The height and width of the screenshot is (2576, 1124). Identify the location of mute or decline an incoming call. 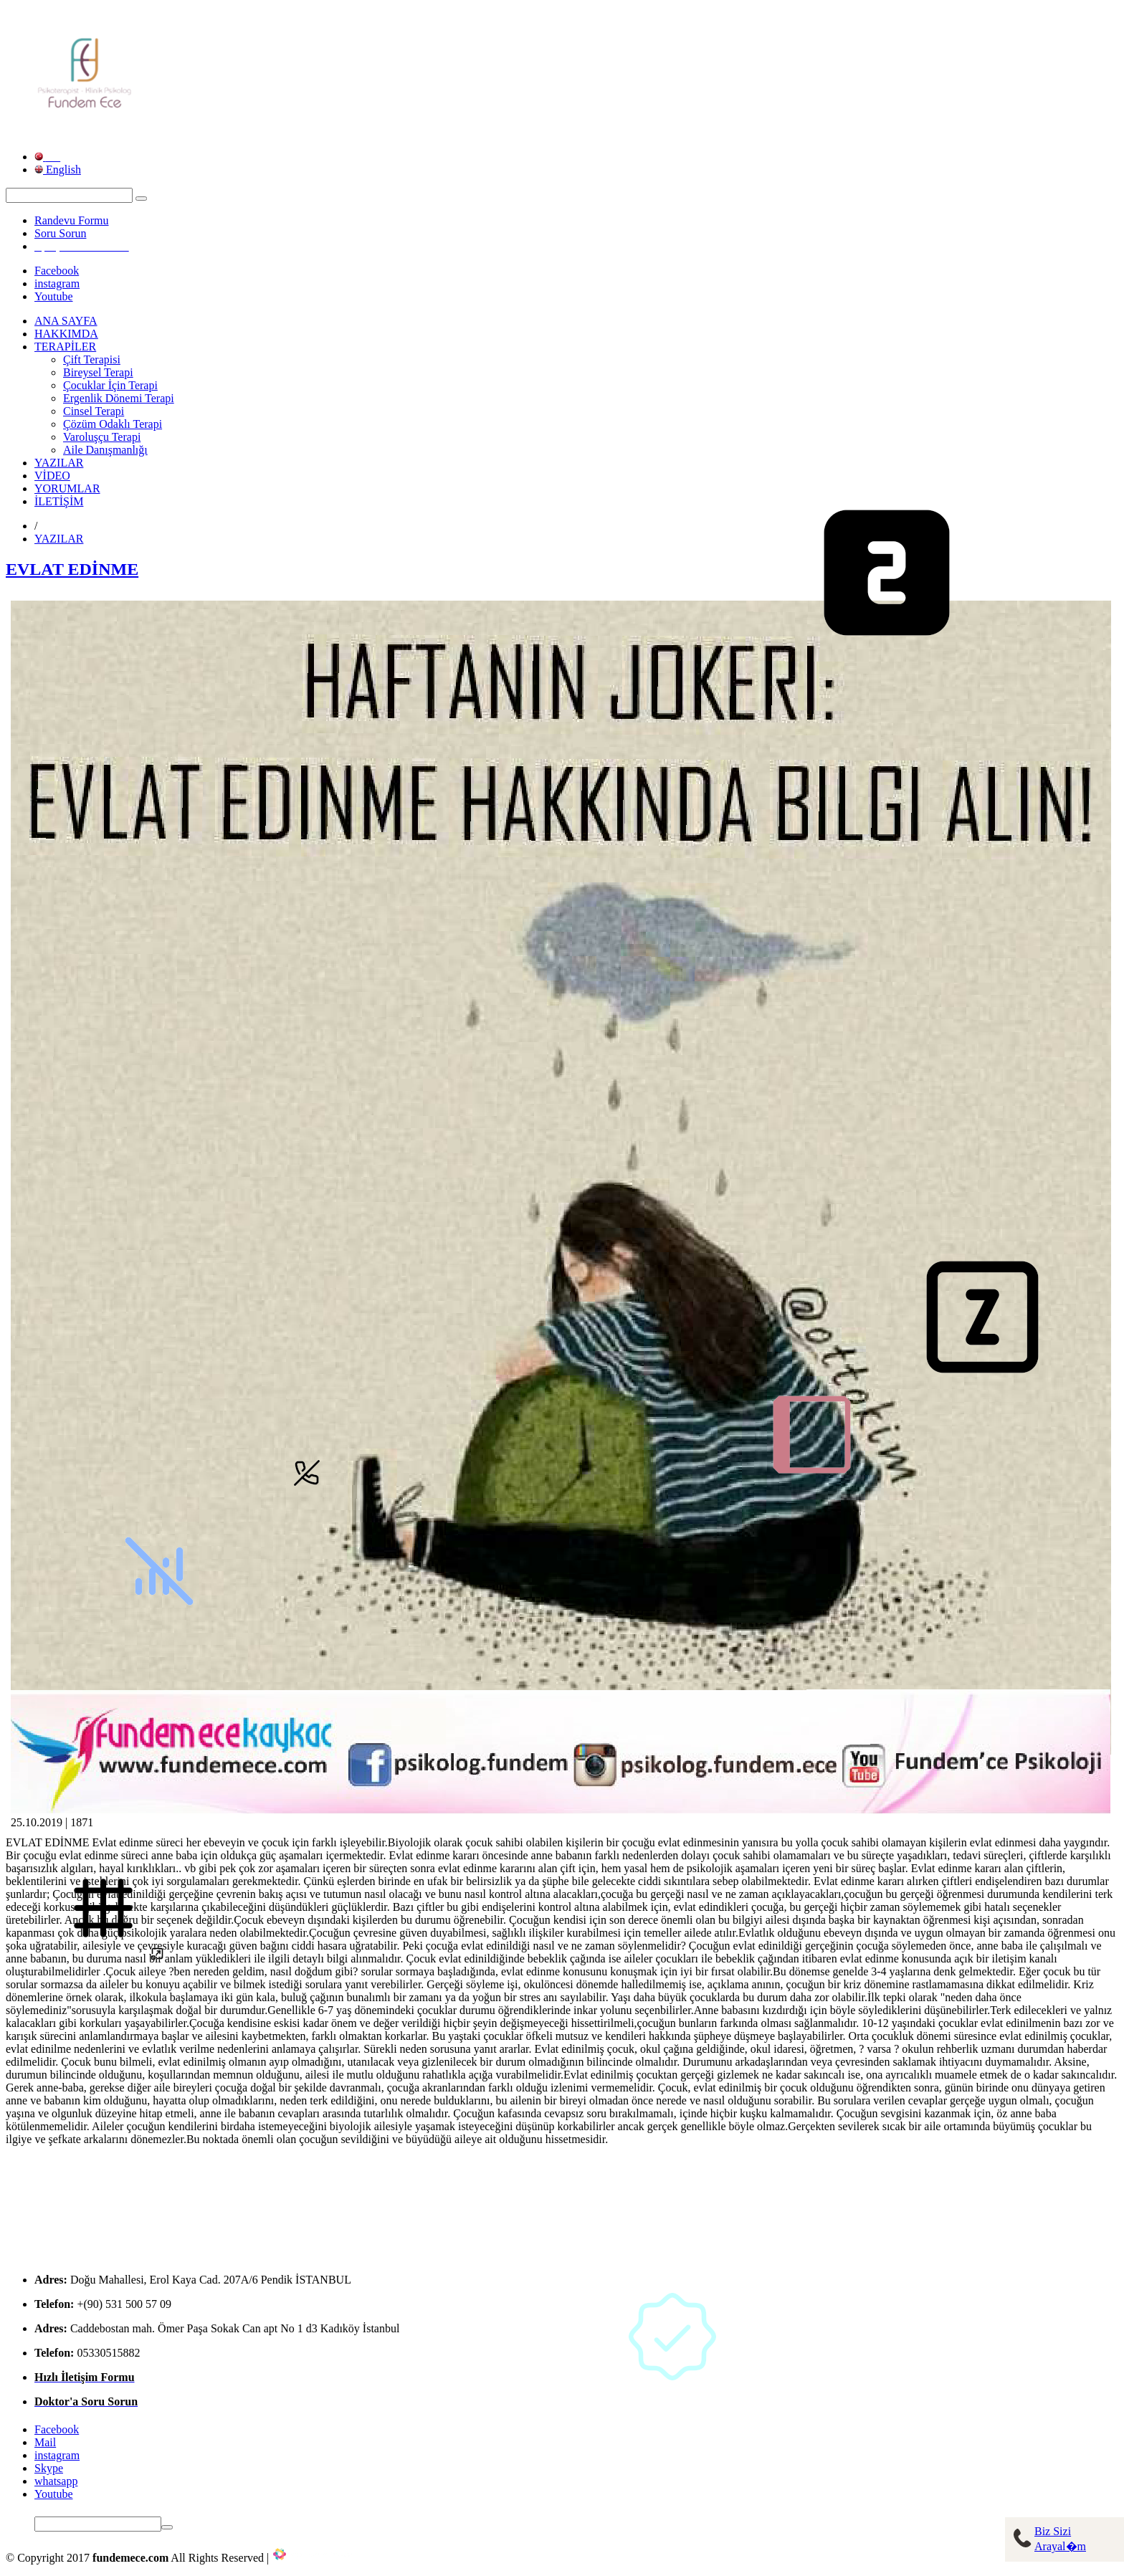
(307, 1473).